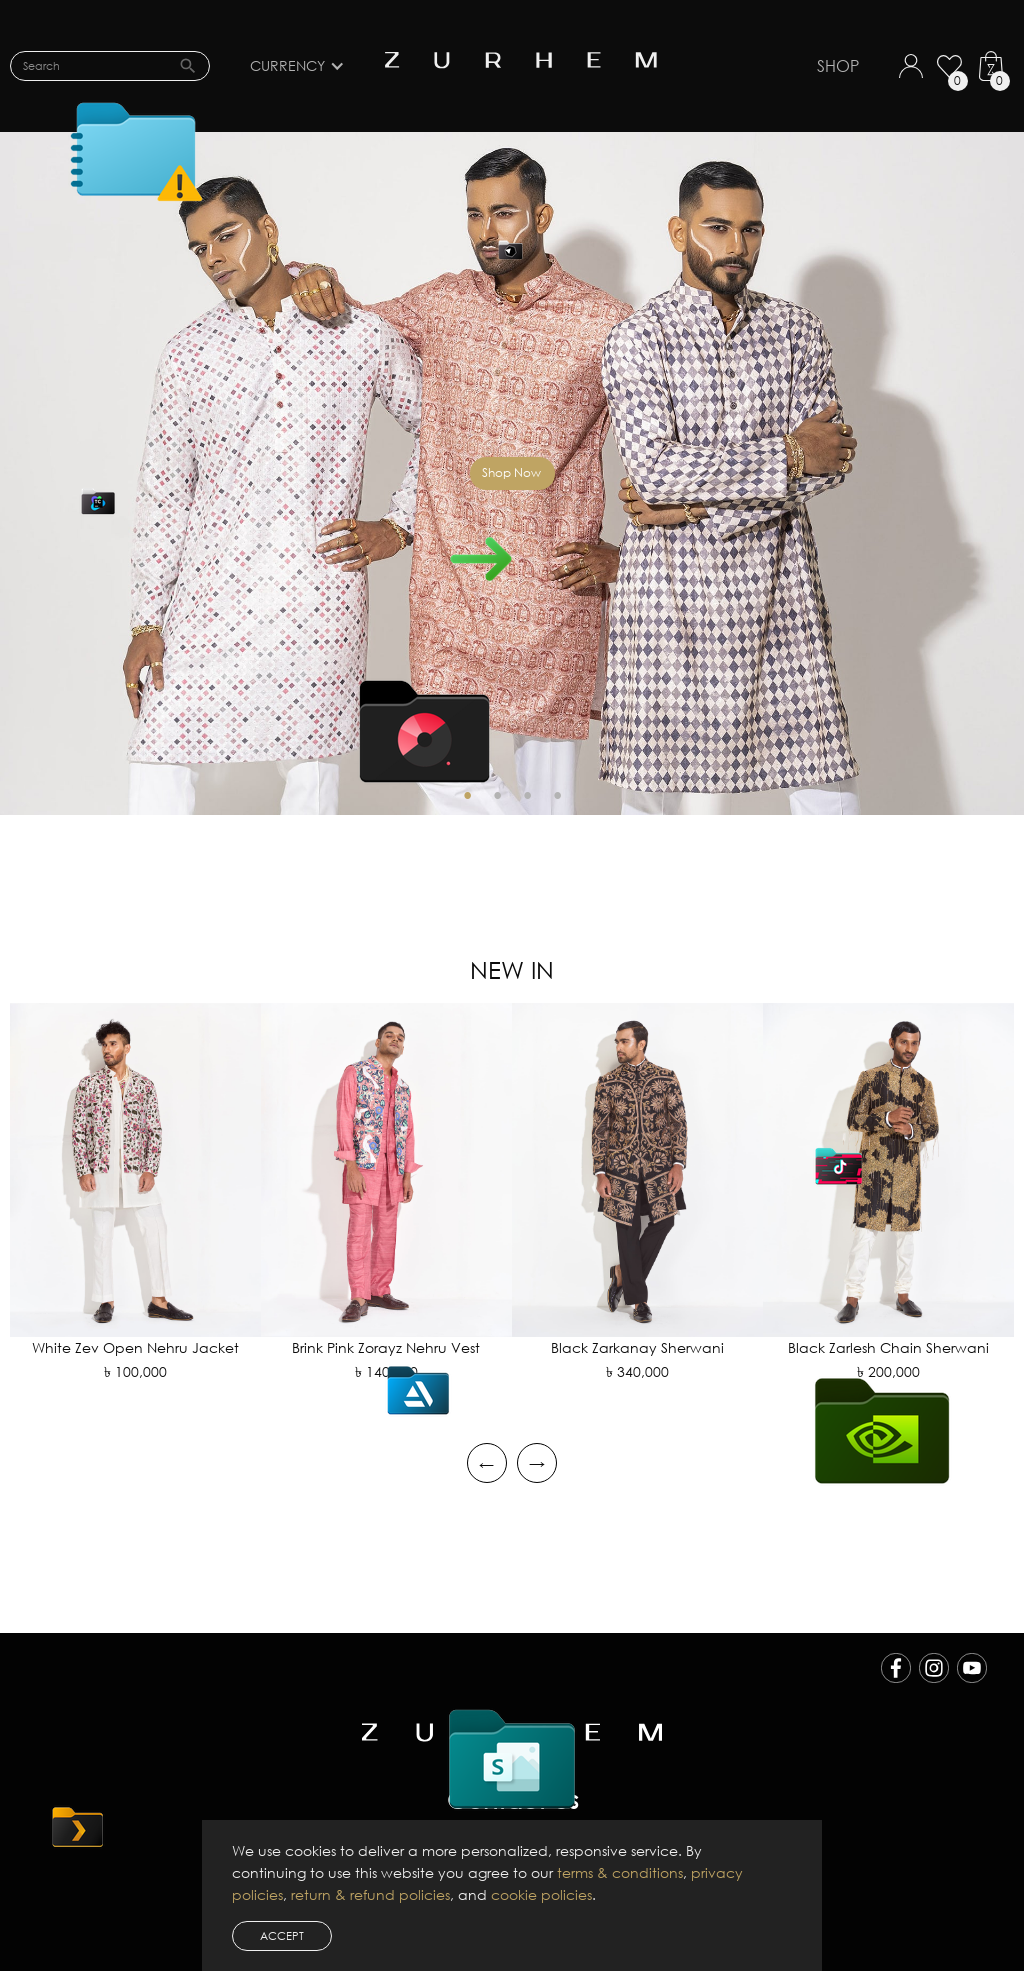 The image size is (1024, 1971). What do you see at coordinates (481, 559) in the screenshot?
I see `move a file or folder to a new location` at bounding box center [481, 559].